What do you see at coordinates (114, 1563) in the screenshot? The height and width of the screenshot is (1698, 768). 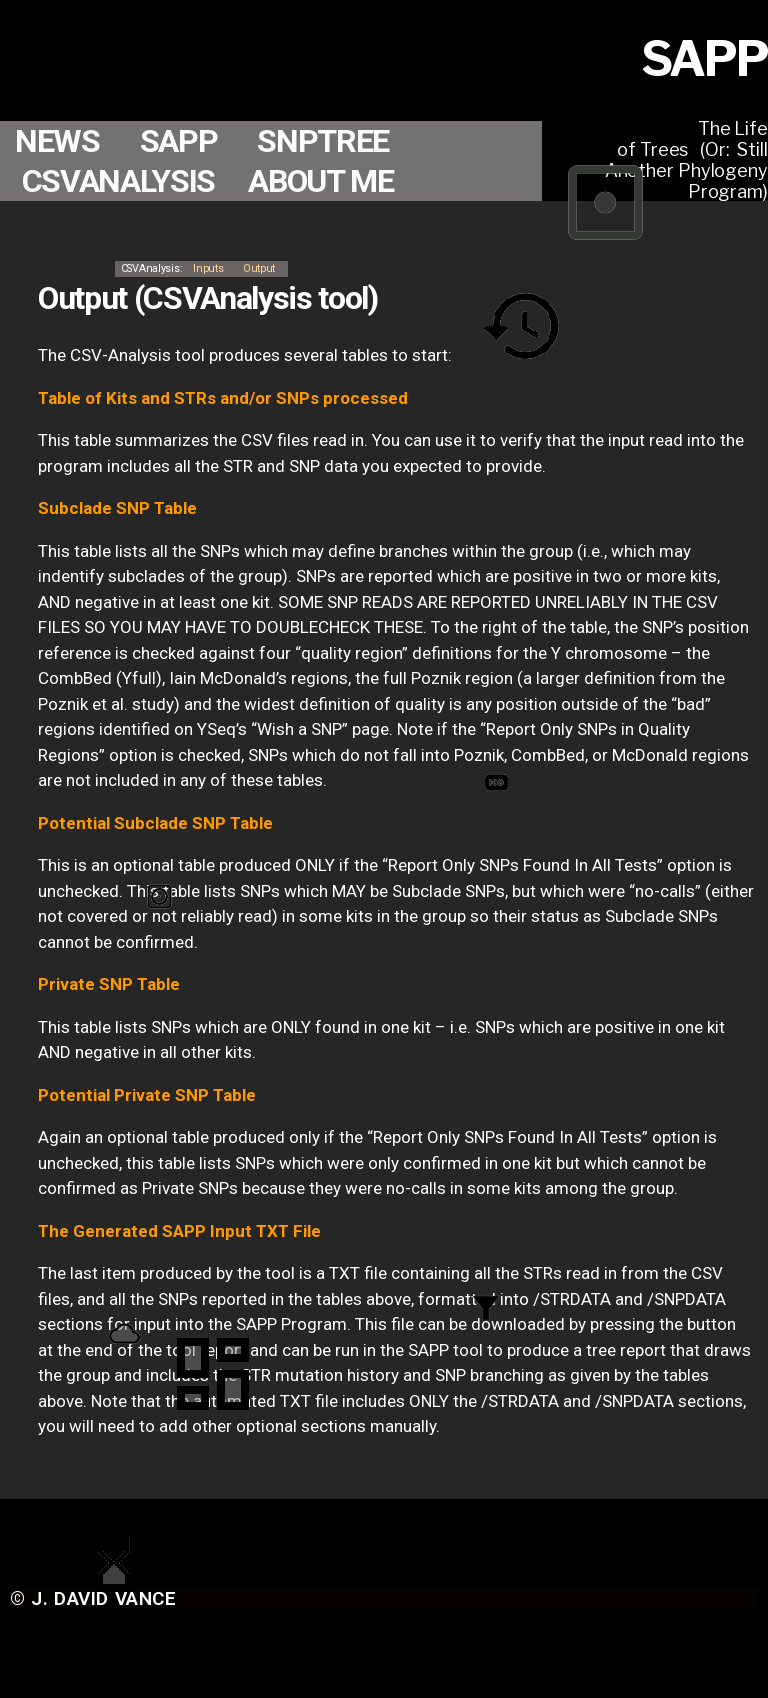 I see `indicates time is running out or nearing completion` at bounding box center [114, 1563].